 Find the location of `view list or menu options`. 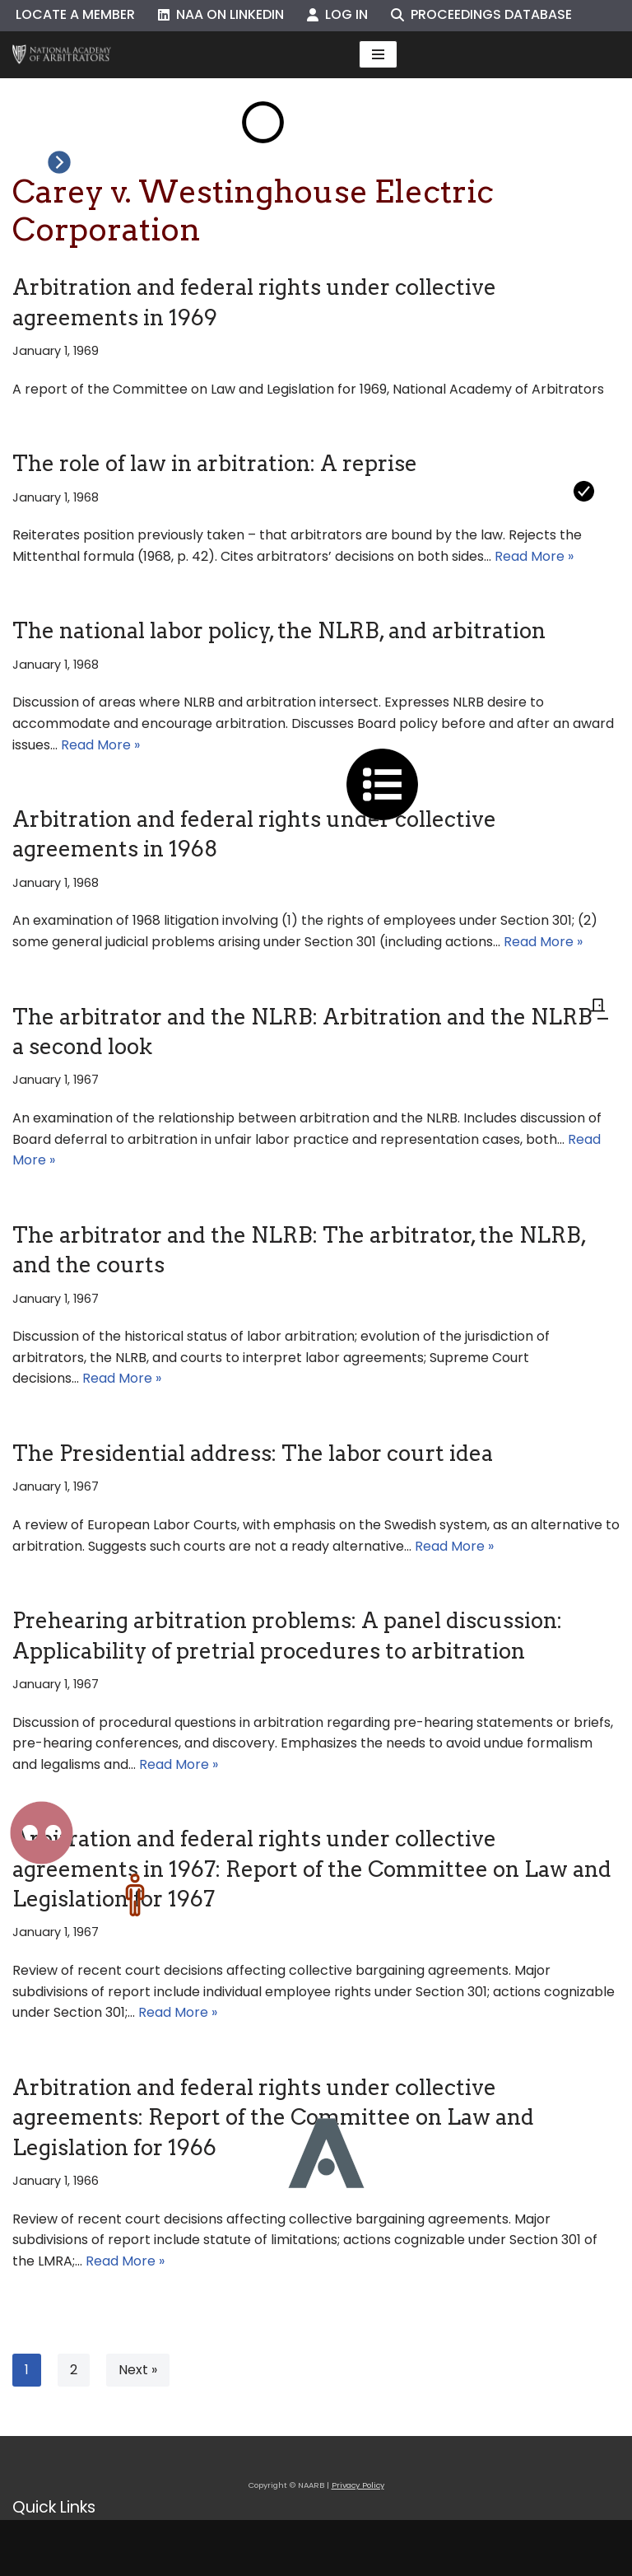

view list or menu options is located at coordinates (382, 784).